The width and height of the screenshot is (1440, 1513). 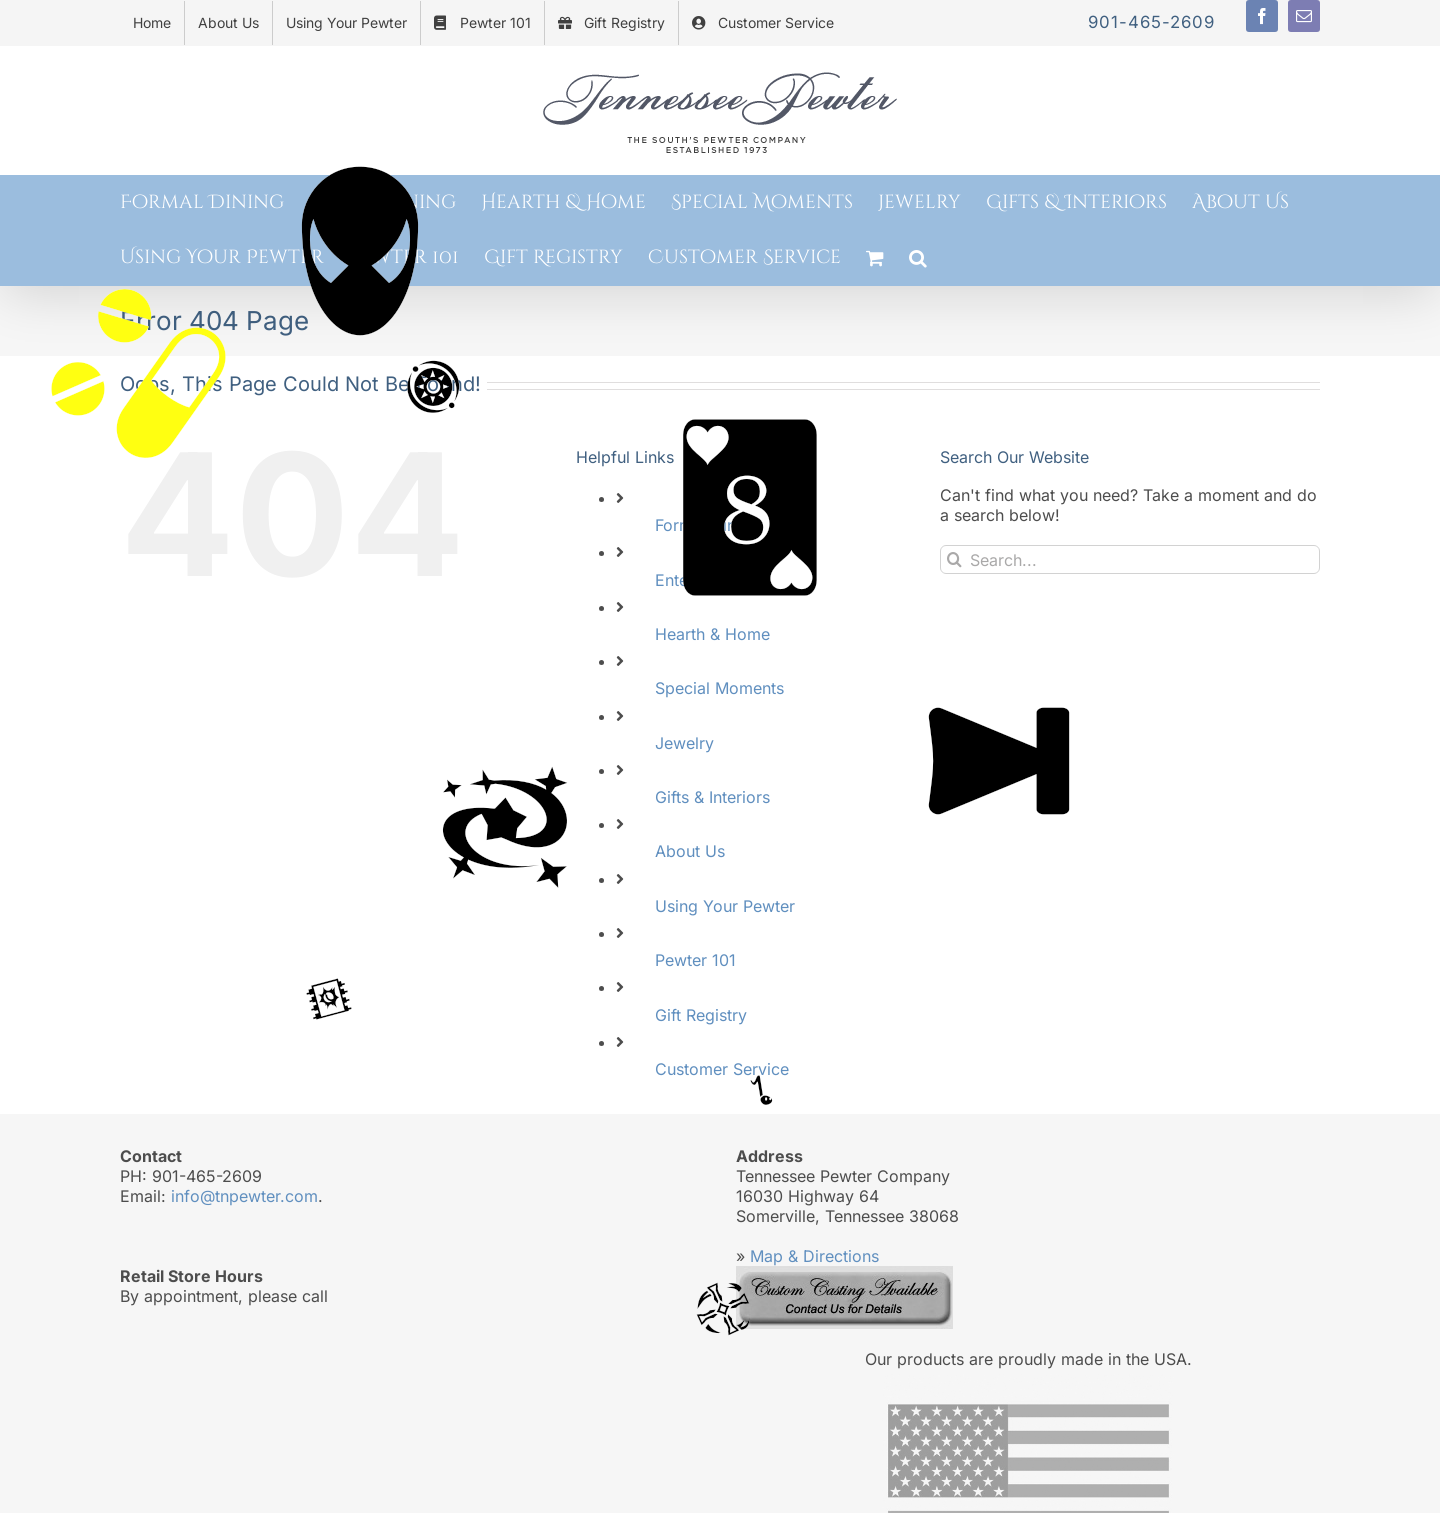 I want to click on skip to next track or media, so click(x=999, y=761).